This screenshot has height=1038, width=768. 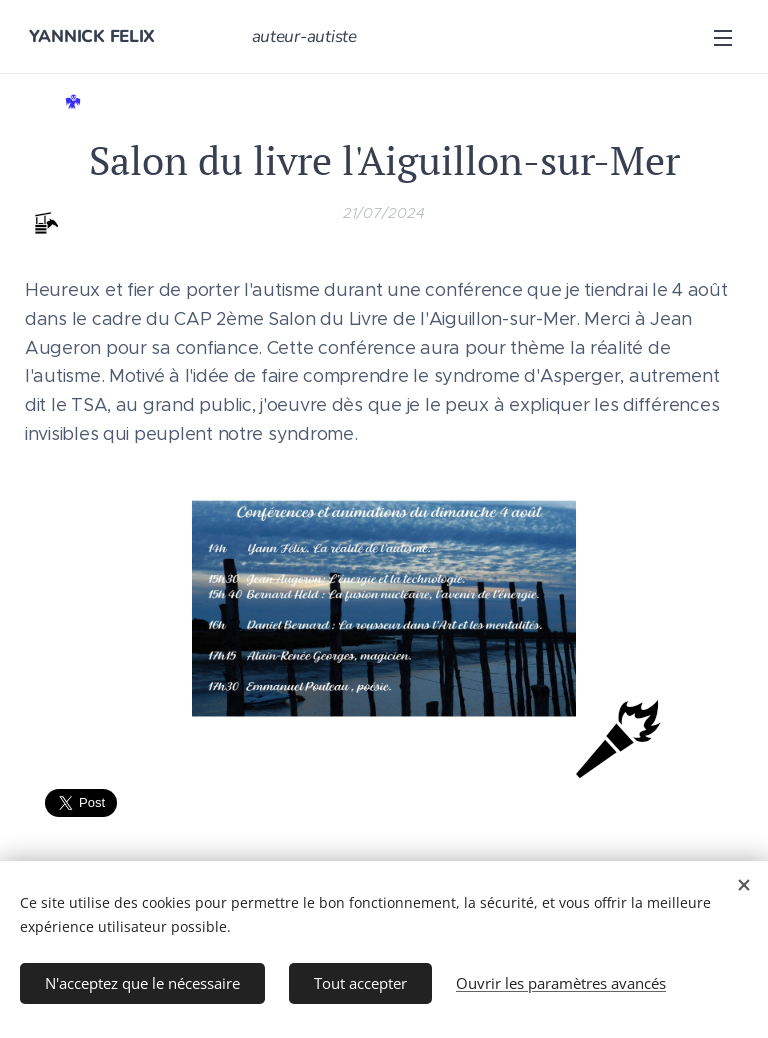 What do you see at coordinates (73, 102) in the screenshot?
I see `indicates a haunted or spooky game element` at bounding box center [73, 102].